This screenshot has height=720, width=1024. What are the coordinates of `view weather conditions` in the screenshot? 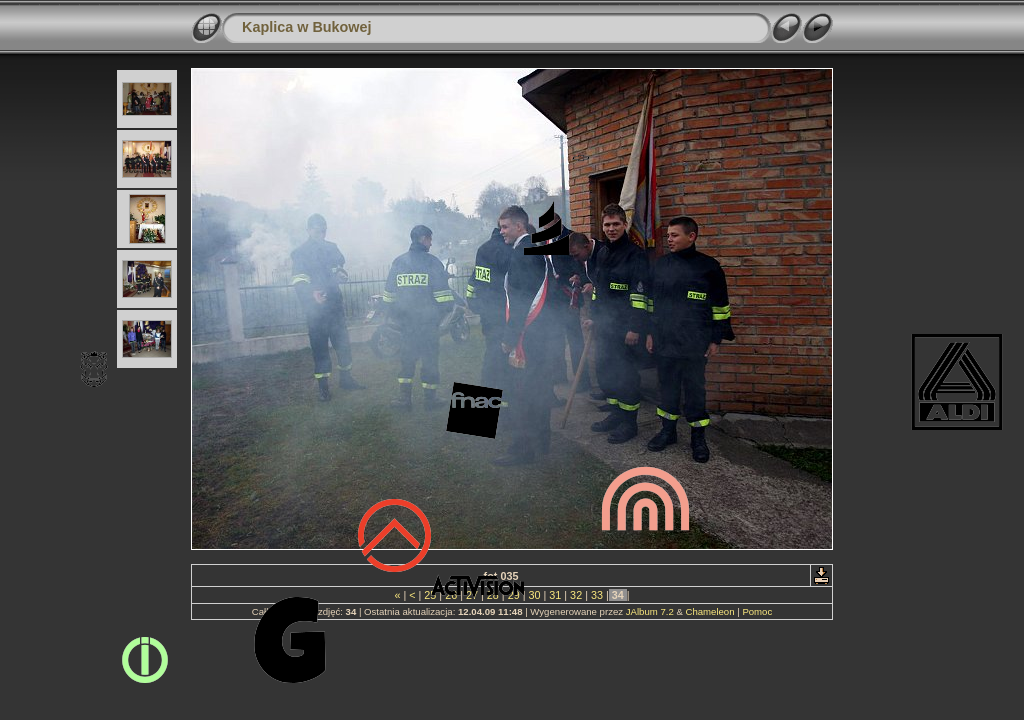 It's located at (645, 498).